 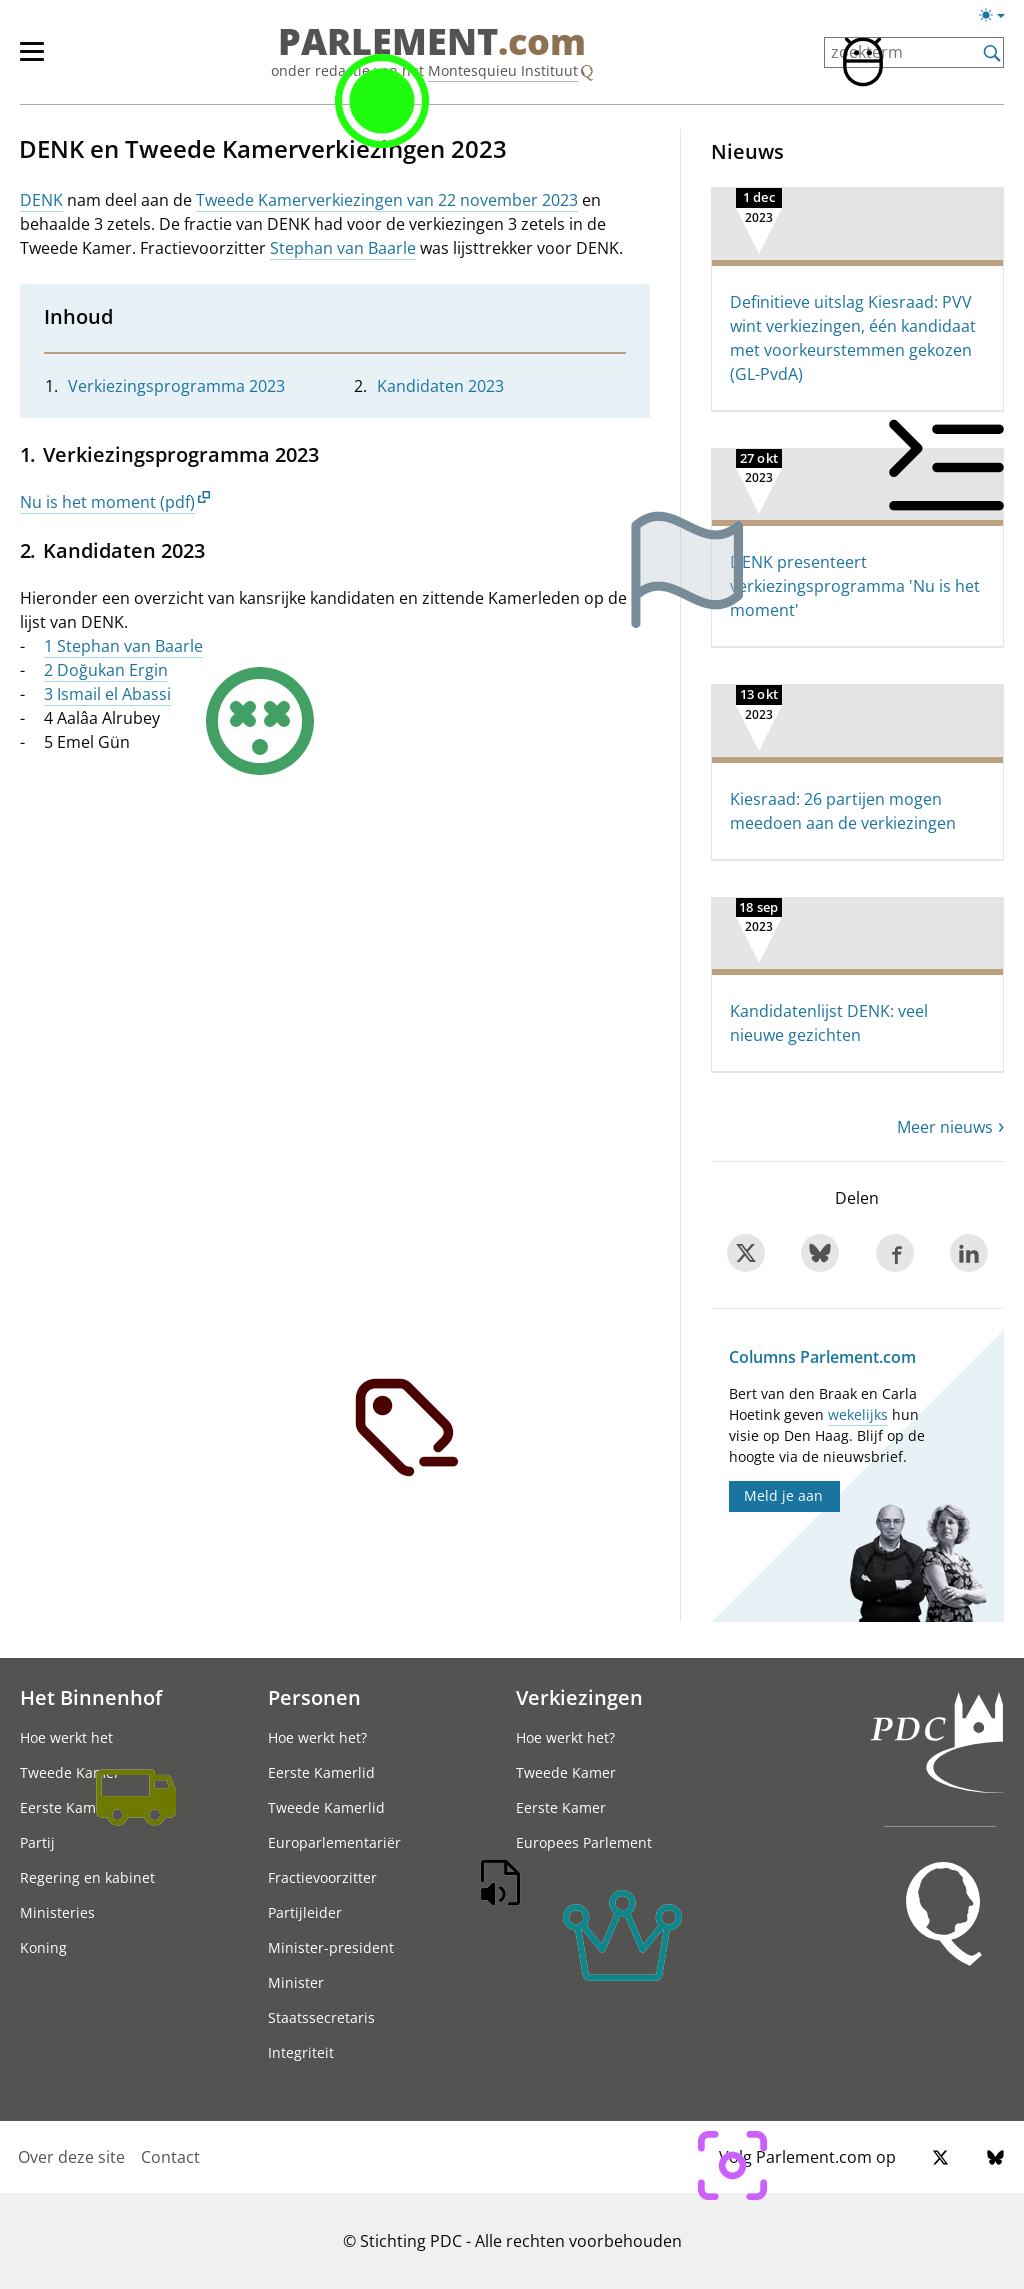 What do you see at coordinates (133, 1793) in the screenshot?
I see `track your delivery or shipment` at bounding box center [133, 1793].